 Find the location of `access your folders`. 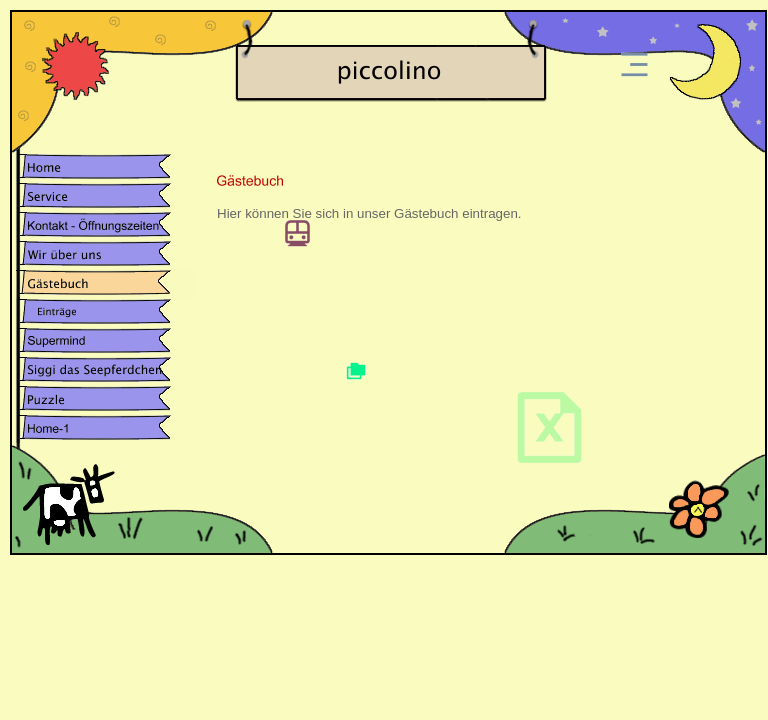

access your folders is located at coordinates (356, 371).